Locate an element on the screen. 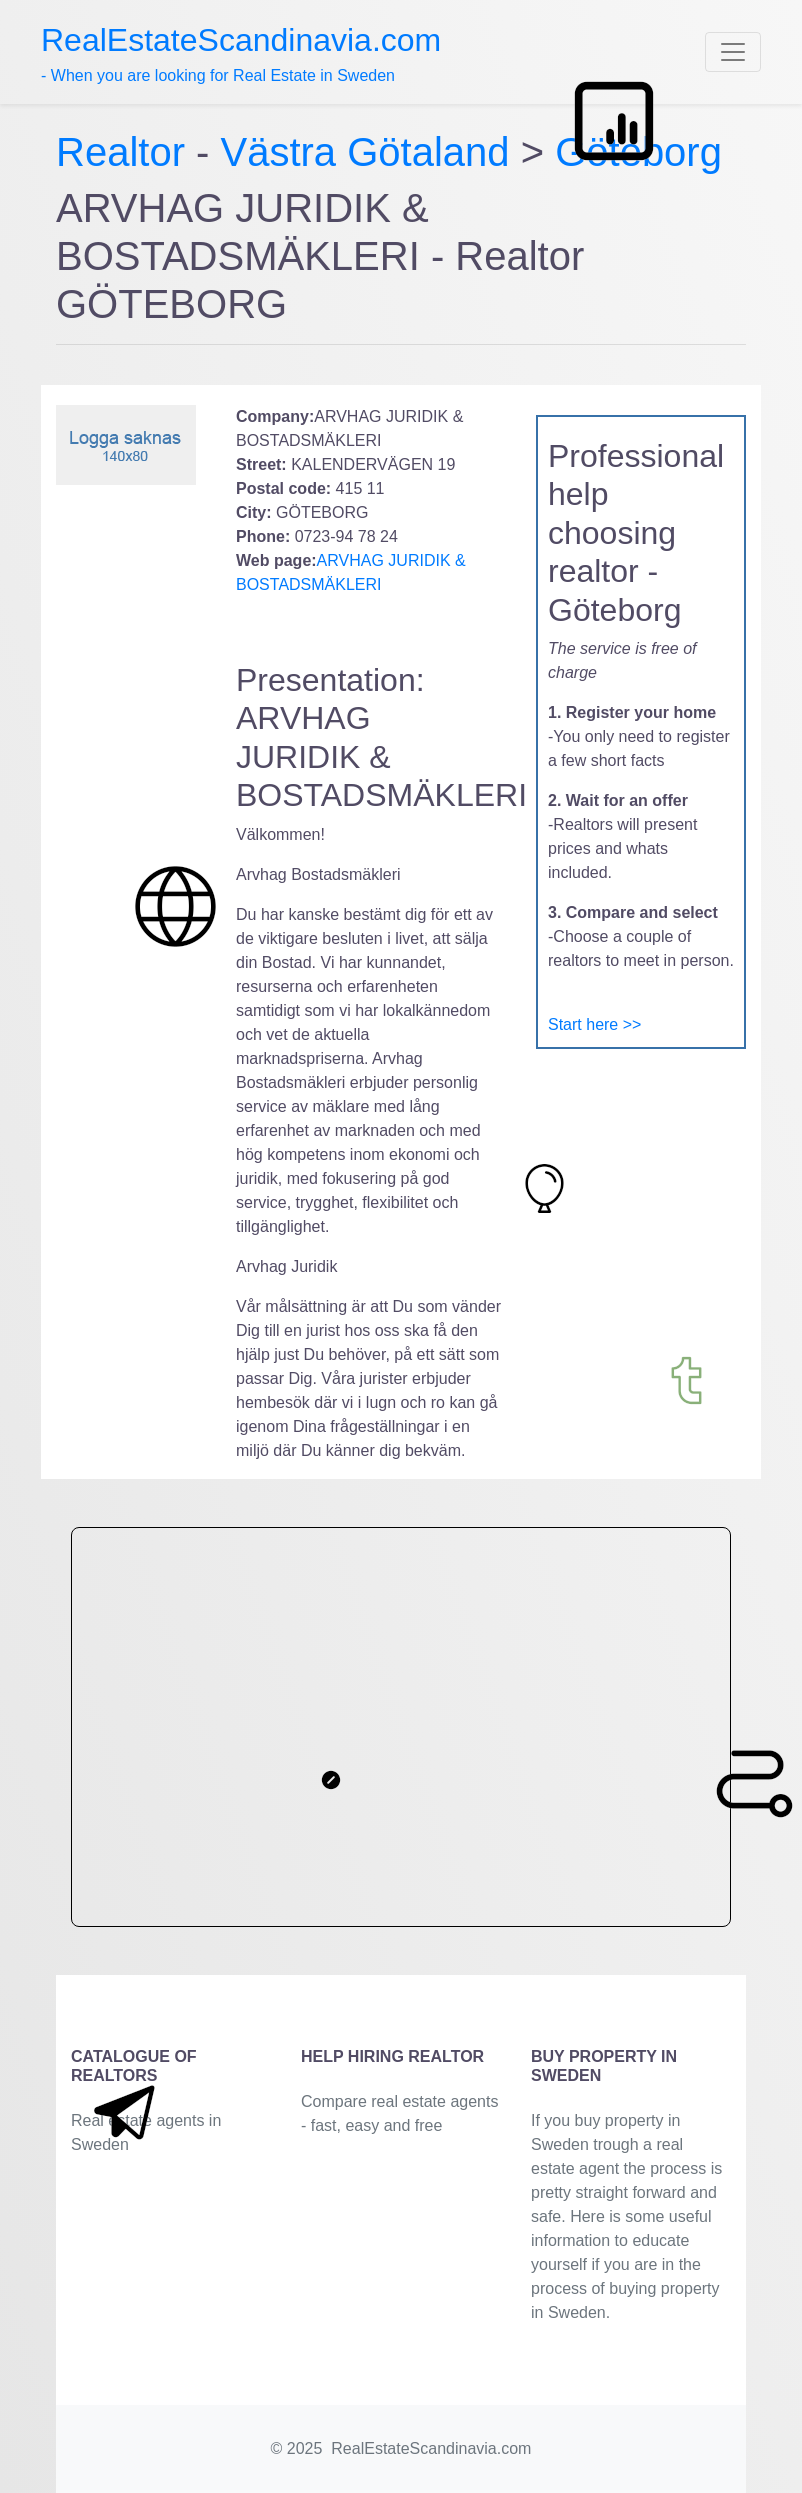 This screenshot has width=802, height=2493. align content to bottom-right corner is located at coordinates (614, 121).